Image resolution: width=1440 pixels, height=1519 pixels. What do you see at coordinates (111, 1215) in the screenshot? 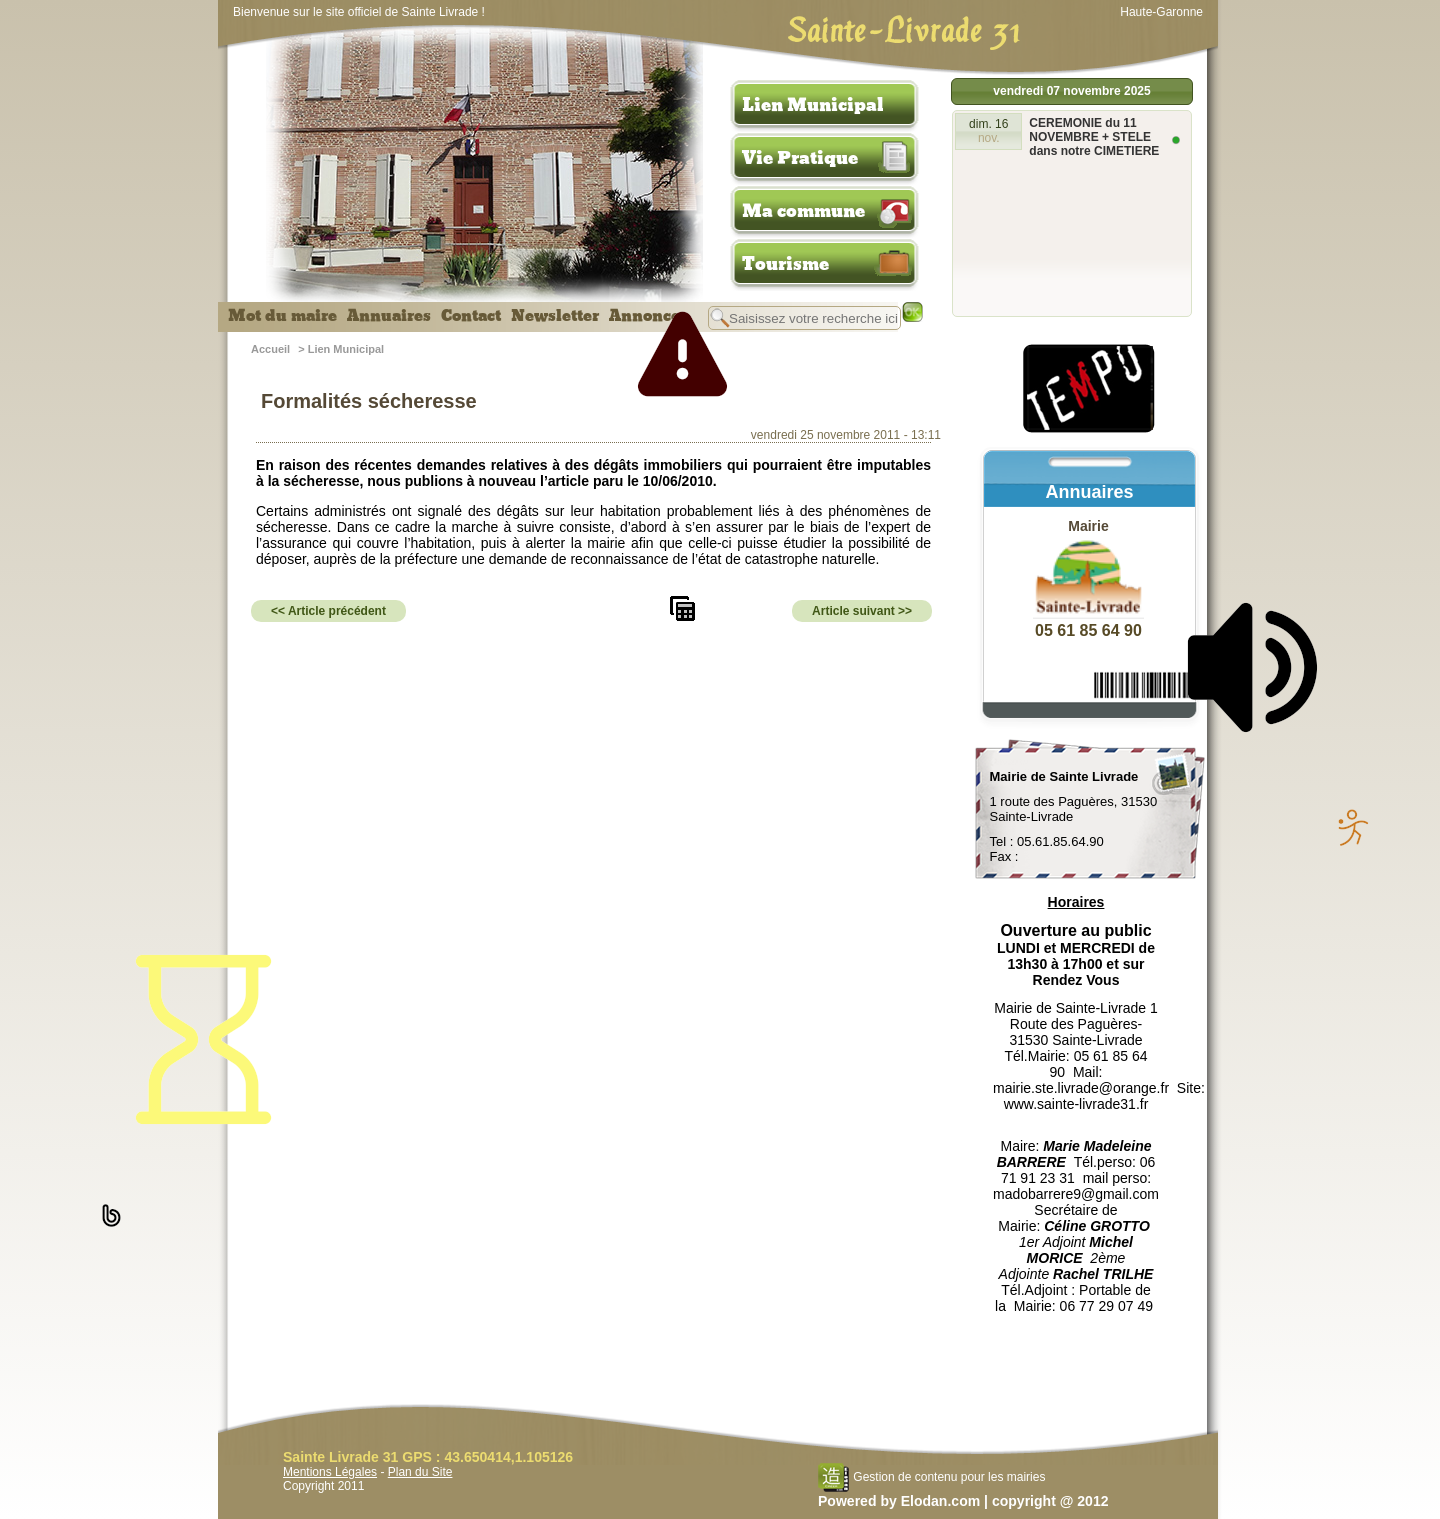
I see `bebo social network logo` at bounding box center [111, 1215].